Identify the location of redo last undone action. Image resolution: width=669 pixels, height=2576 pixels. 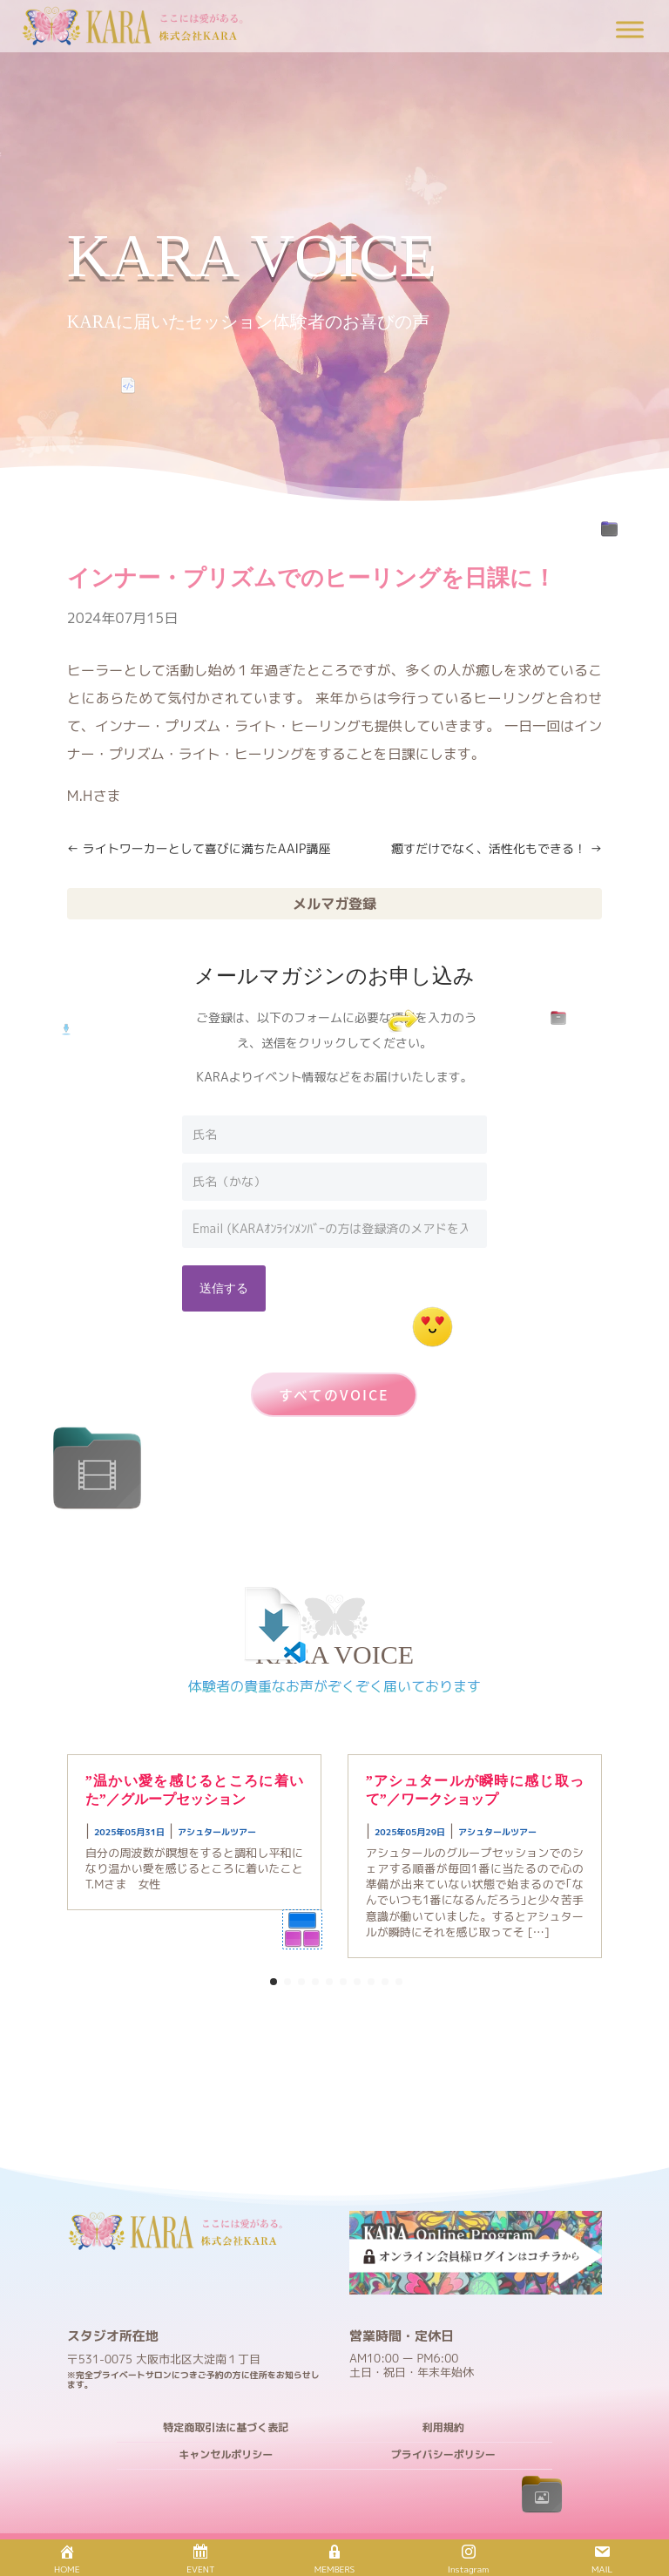
(403, 1020).